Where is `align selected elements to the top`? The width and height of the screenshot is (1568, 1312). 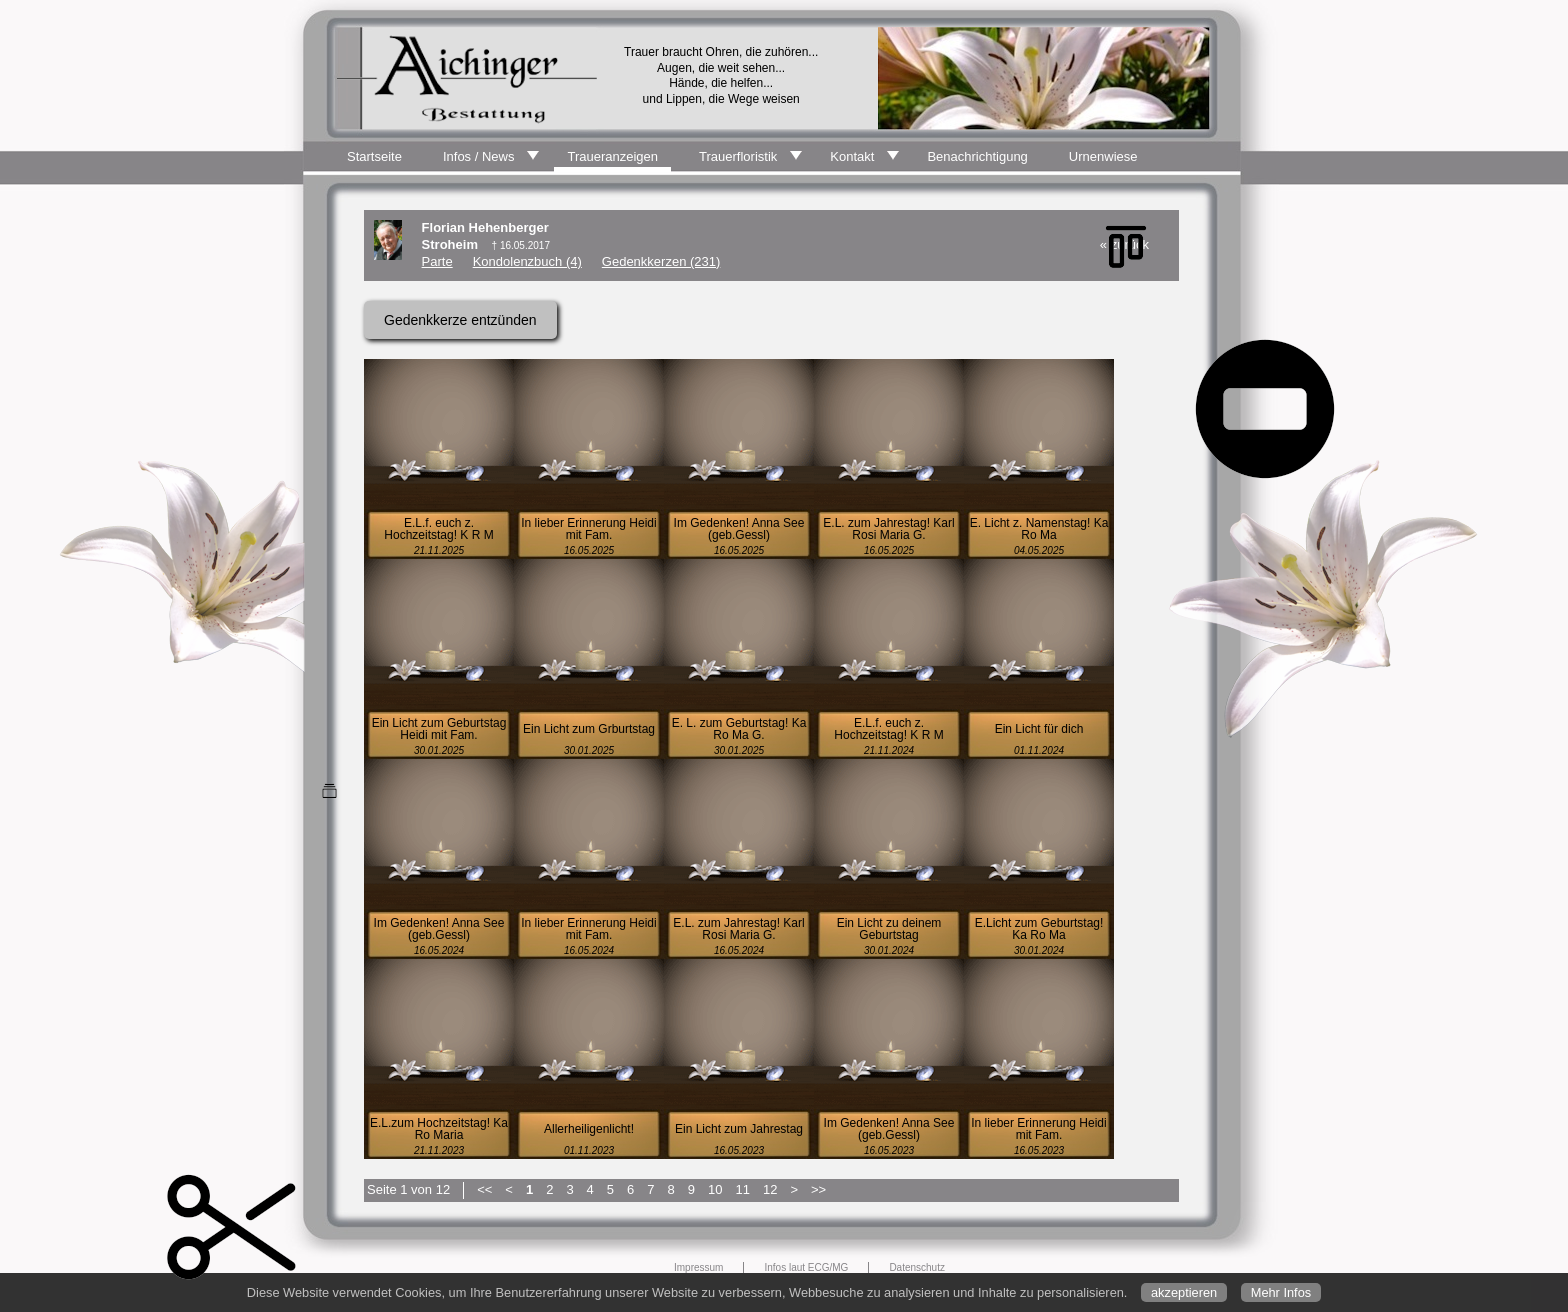 align selected elements to the top is located at coordinates (1126, 246).